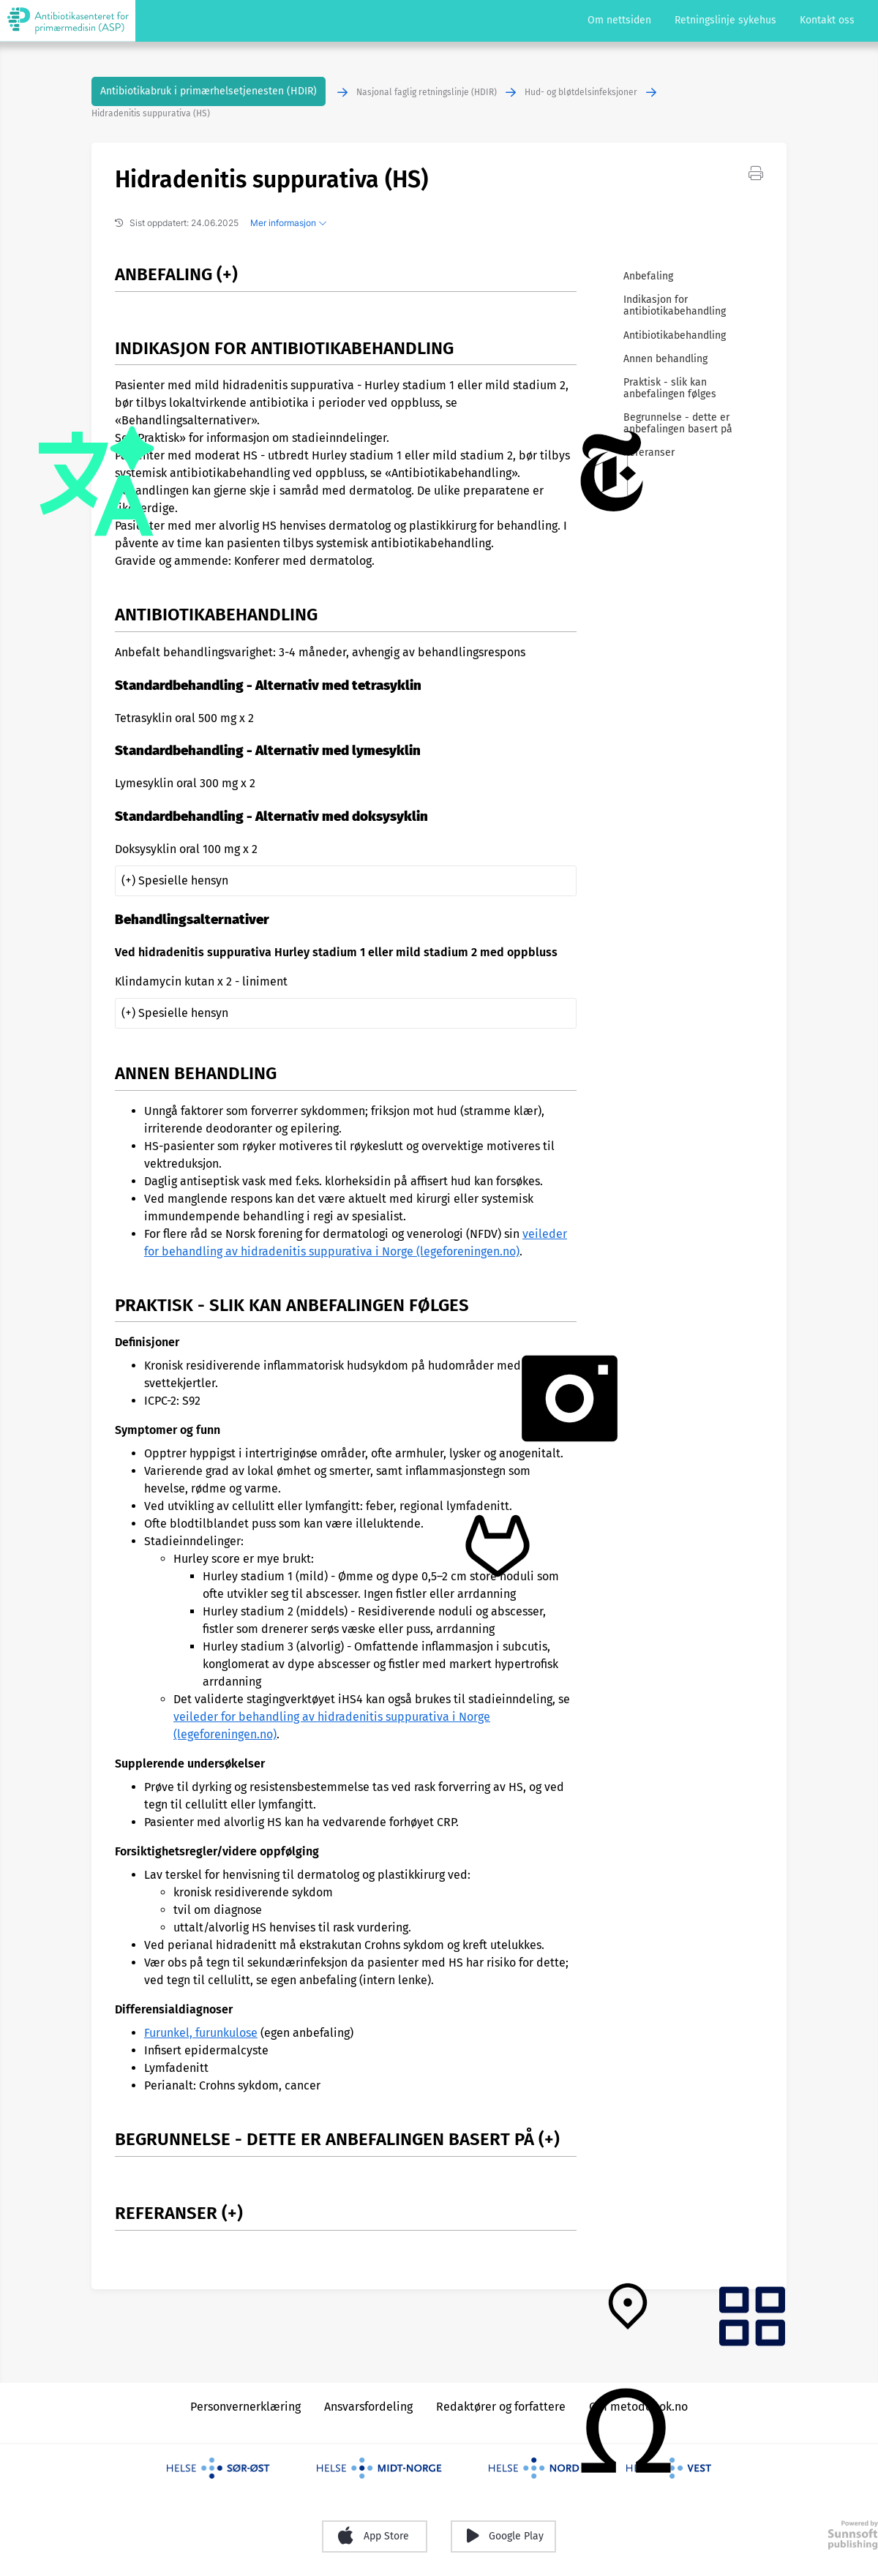 The height and width of the screenshot is (2576, 878). What do you see at coordinates (94, 487) in the screenshot?
I see `translate text using AI` at bounding box center [94, 487].